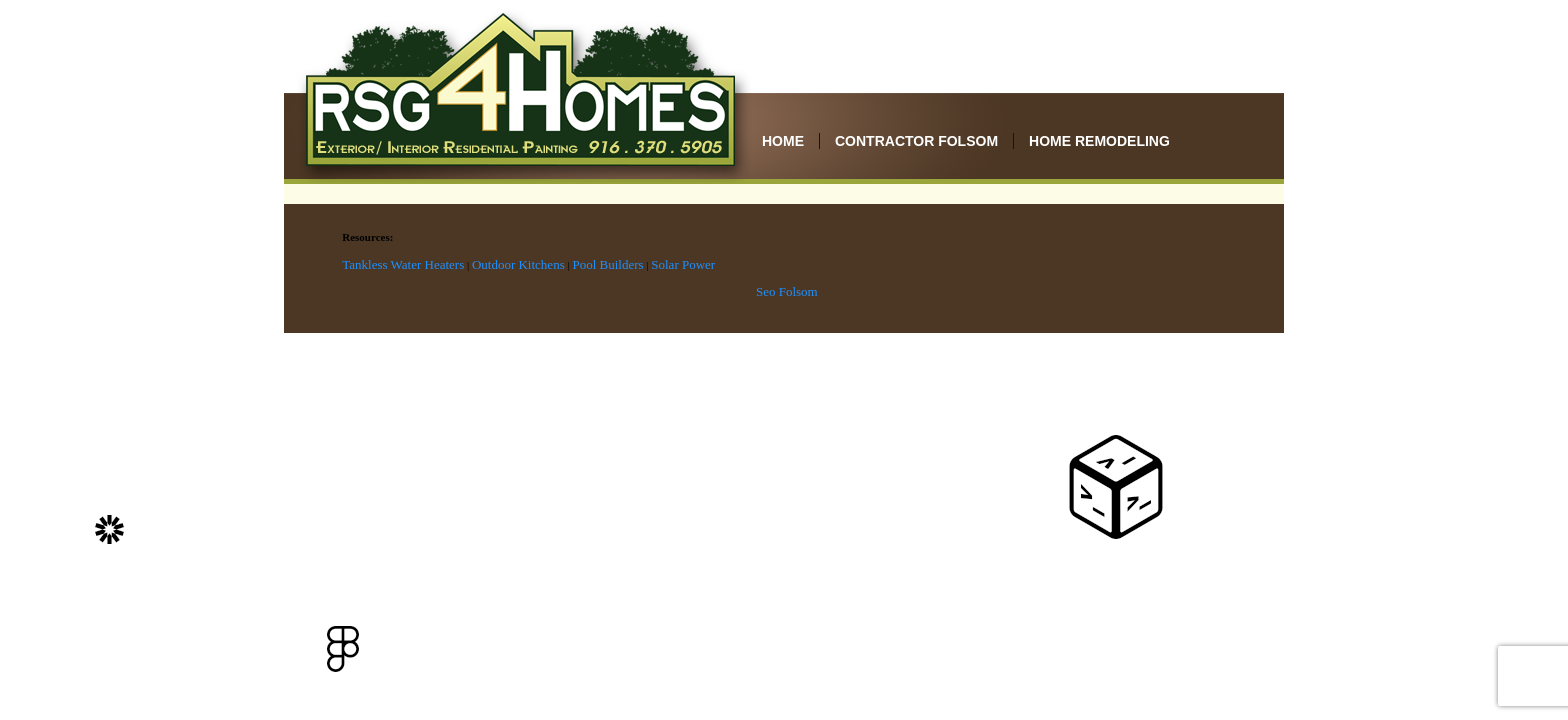 Image resolution: width=1568 pixels, height=720 pixels. I want to click on open Figma design file, so click(343, 649).